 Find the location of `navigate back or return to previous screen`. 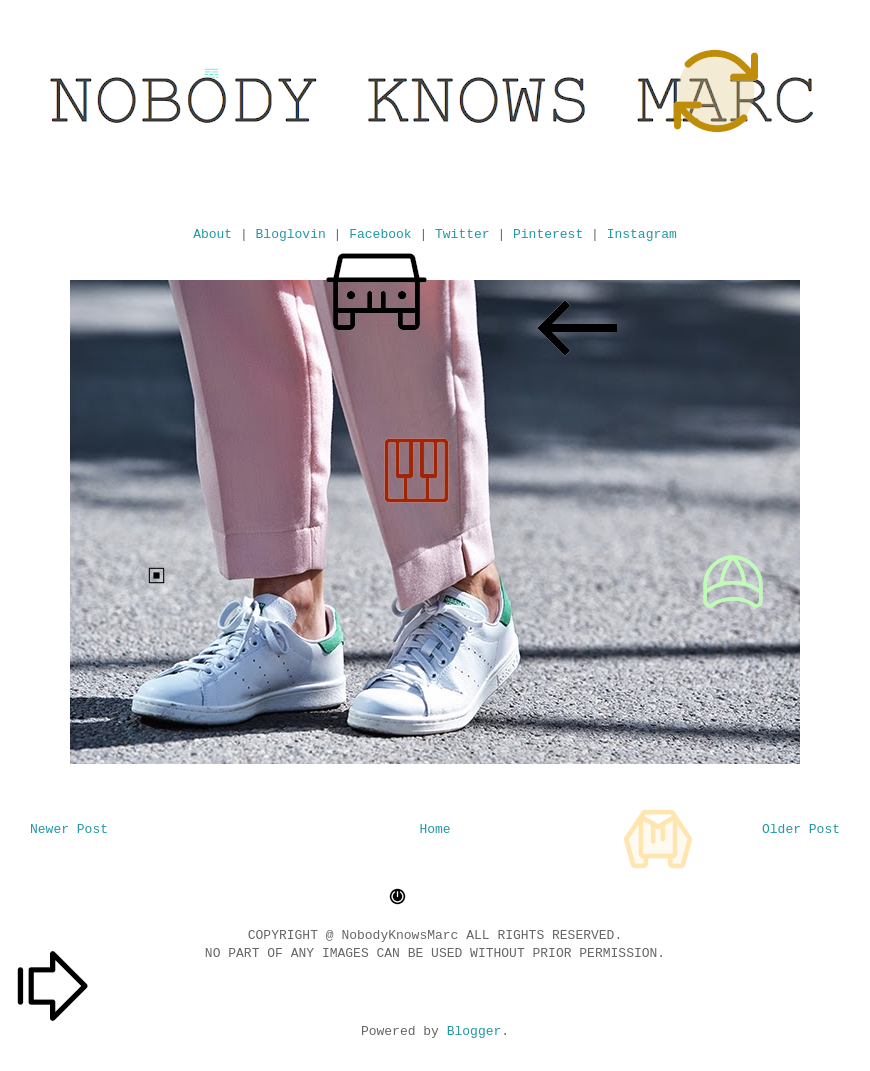

navigate back or return to previous screen is located at coordinates (577, 328).